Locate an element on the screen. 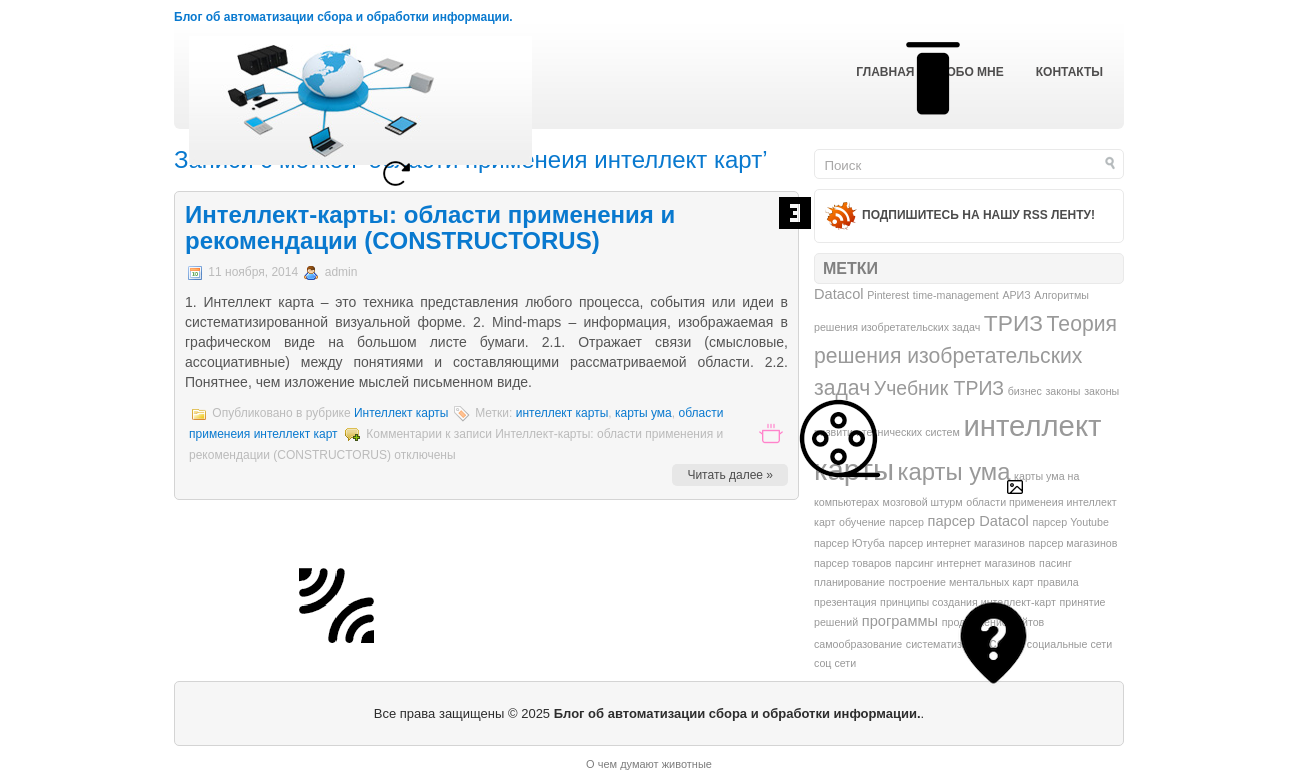 The image size is (1298, 783). access recipes or cooking features is located at coordinates (771, 435).